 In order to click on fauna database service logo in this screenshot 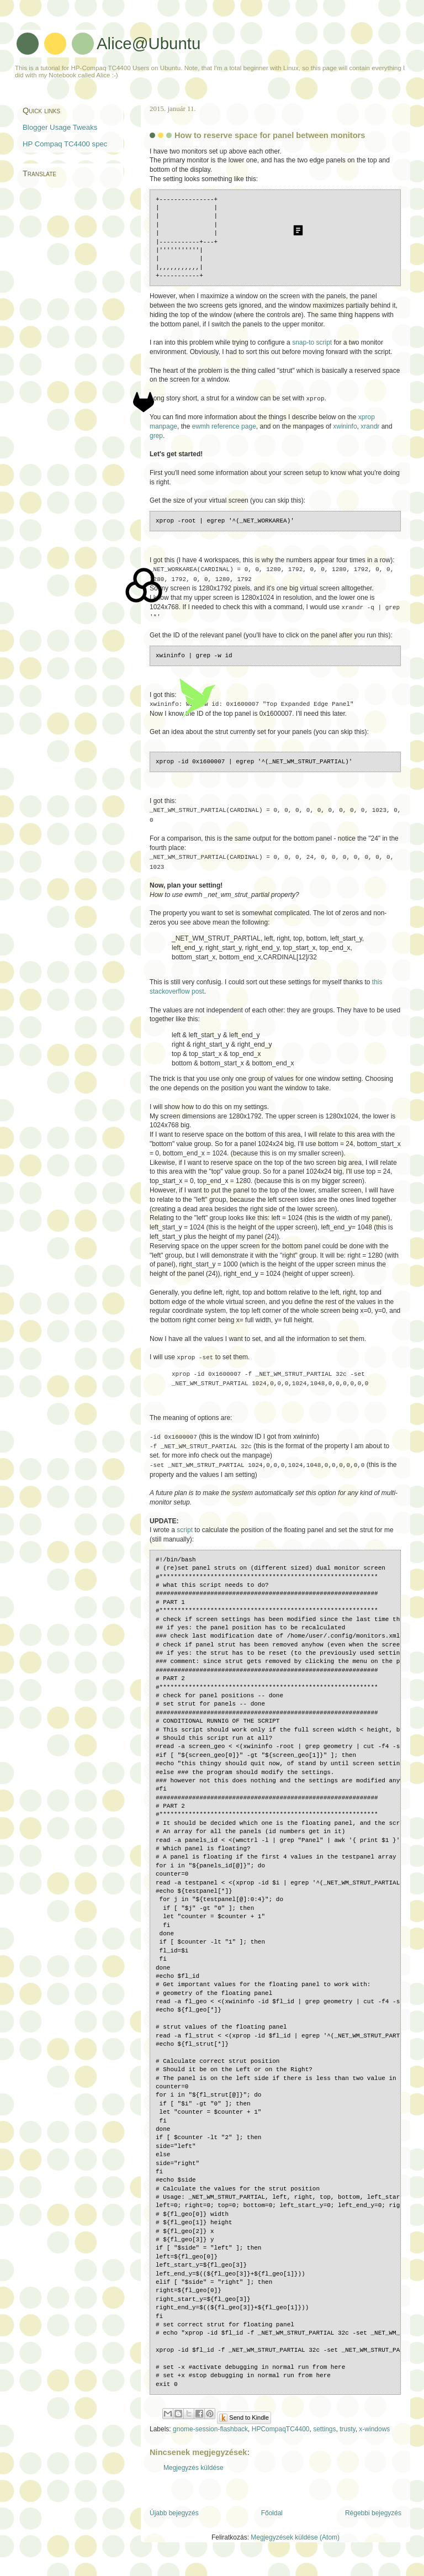, I will do `click(198, 699)`.